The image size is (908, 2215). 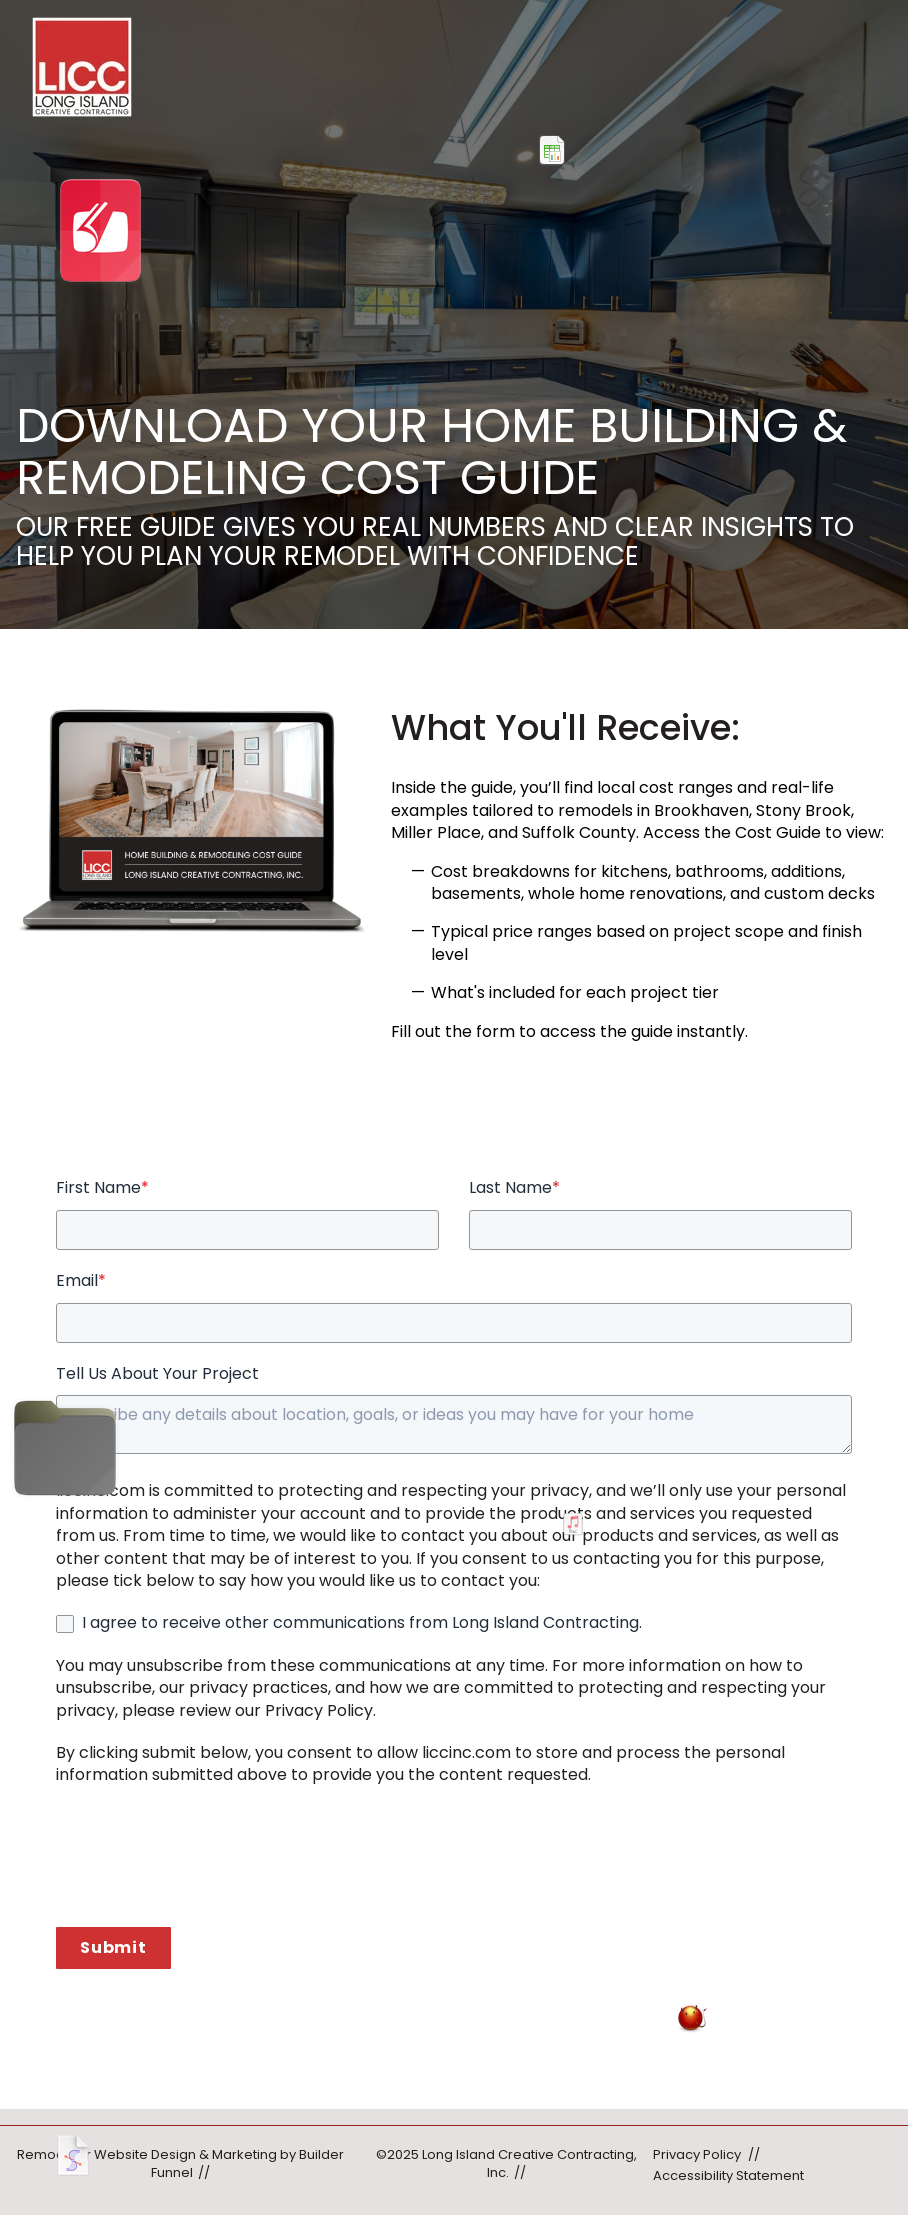 I want to click on open folder to view contents, so click(x=65, y=1448).